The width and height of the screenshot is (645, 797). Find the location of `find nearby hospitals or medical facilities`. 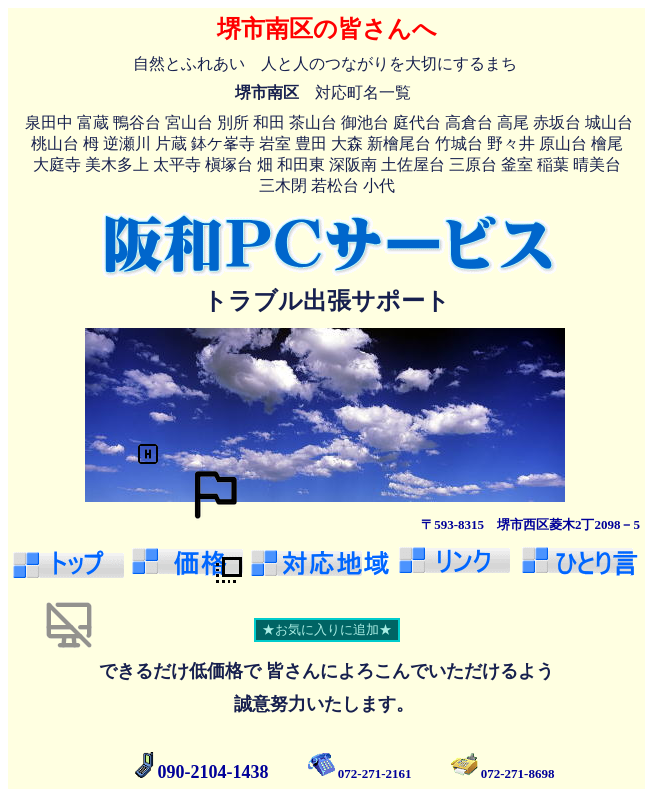

find nearby hospitals or medical facilities is located at coordinates (148, 454).